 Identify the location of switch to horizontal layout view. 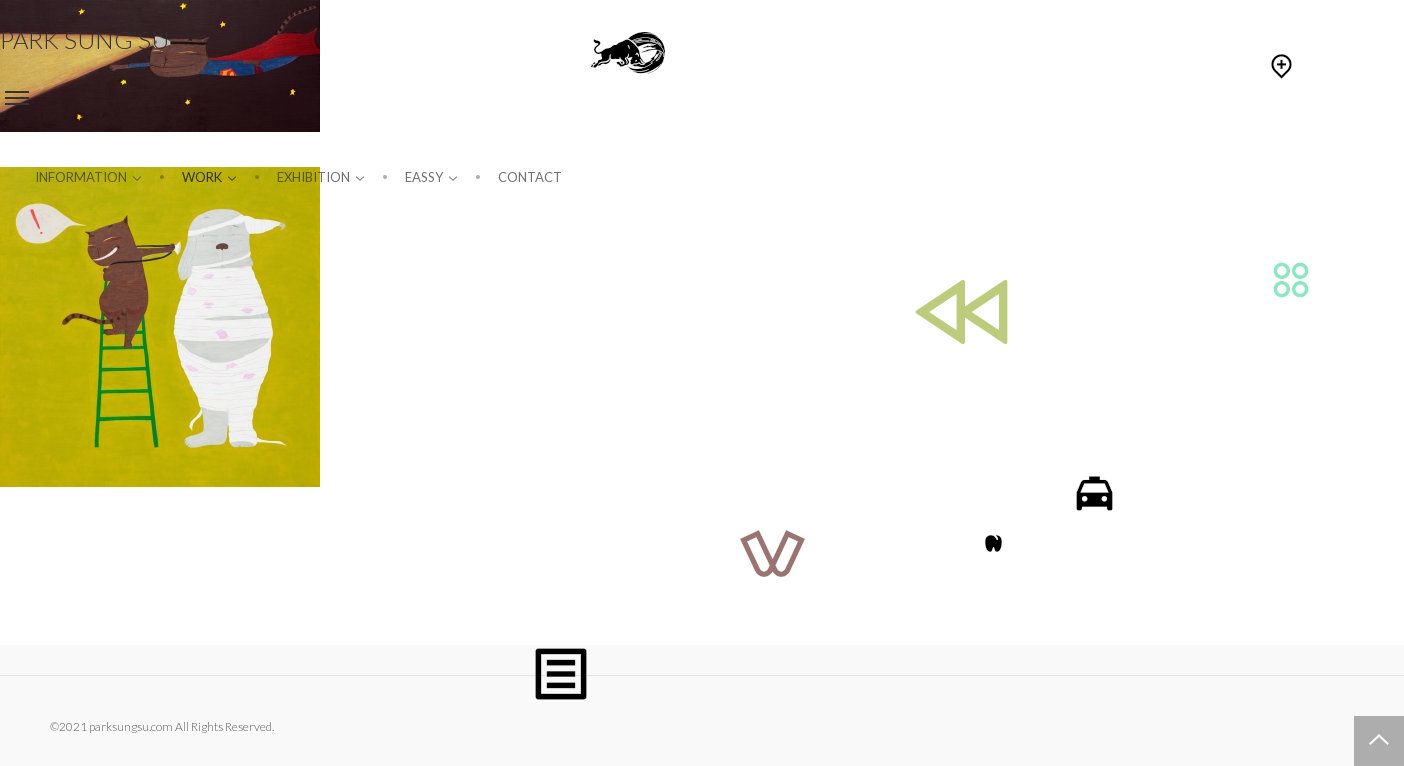
(561, 674).